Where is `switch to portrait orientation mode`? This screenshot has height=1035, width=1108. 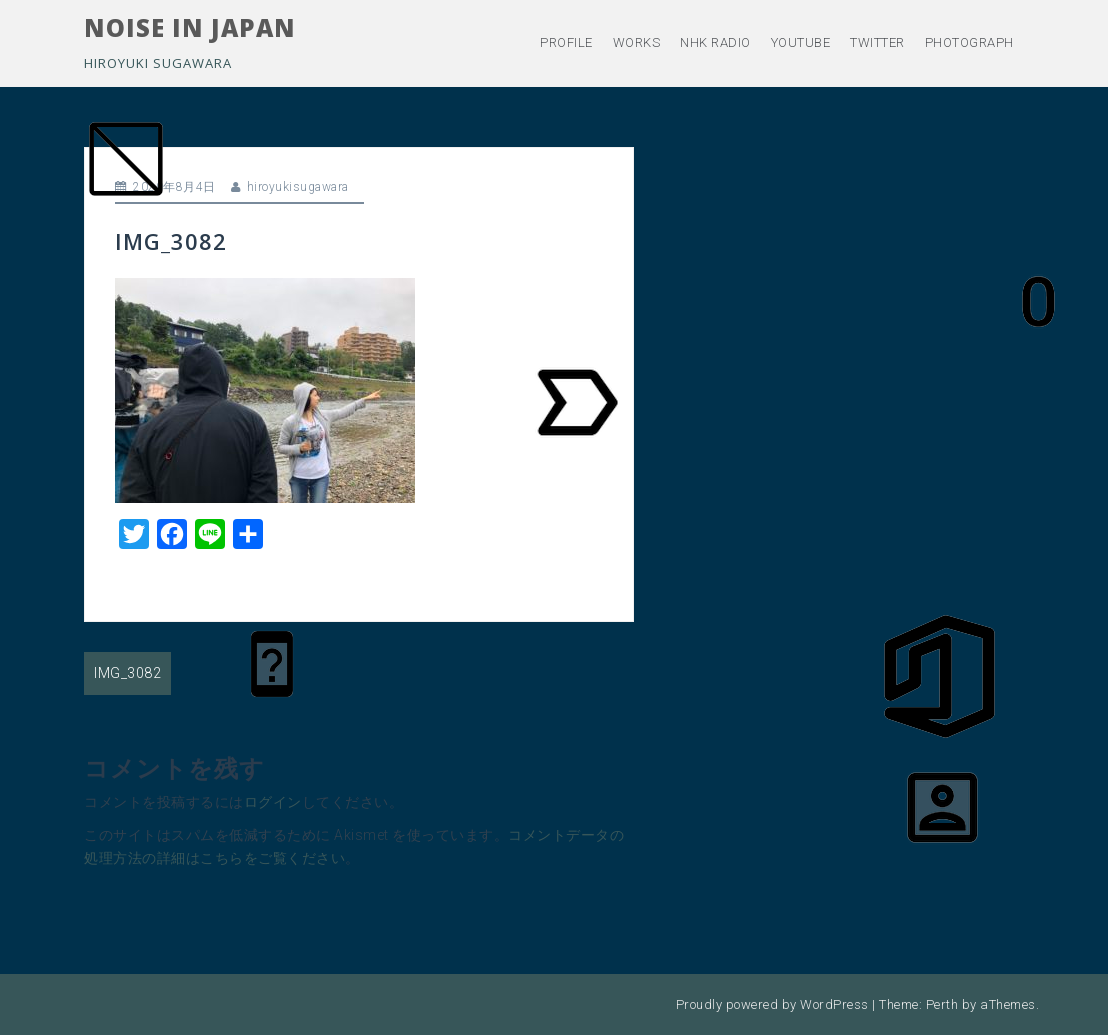 switch to portrait orientation mode is located at coordinates (942, 807).